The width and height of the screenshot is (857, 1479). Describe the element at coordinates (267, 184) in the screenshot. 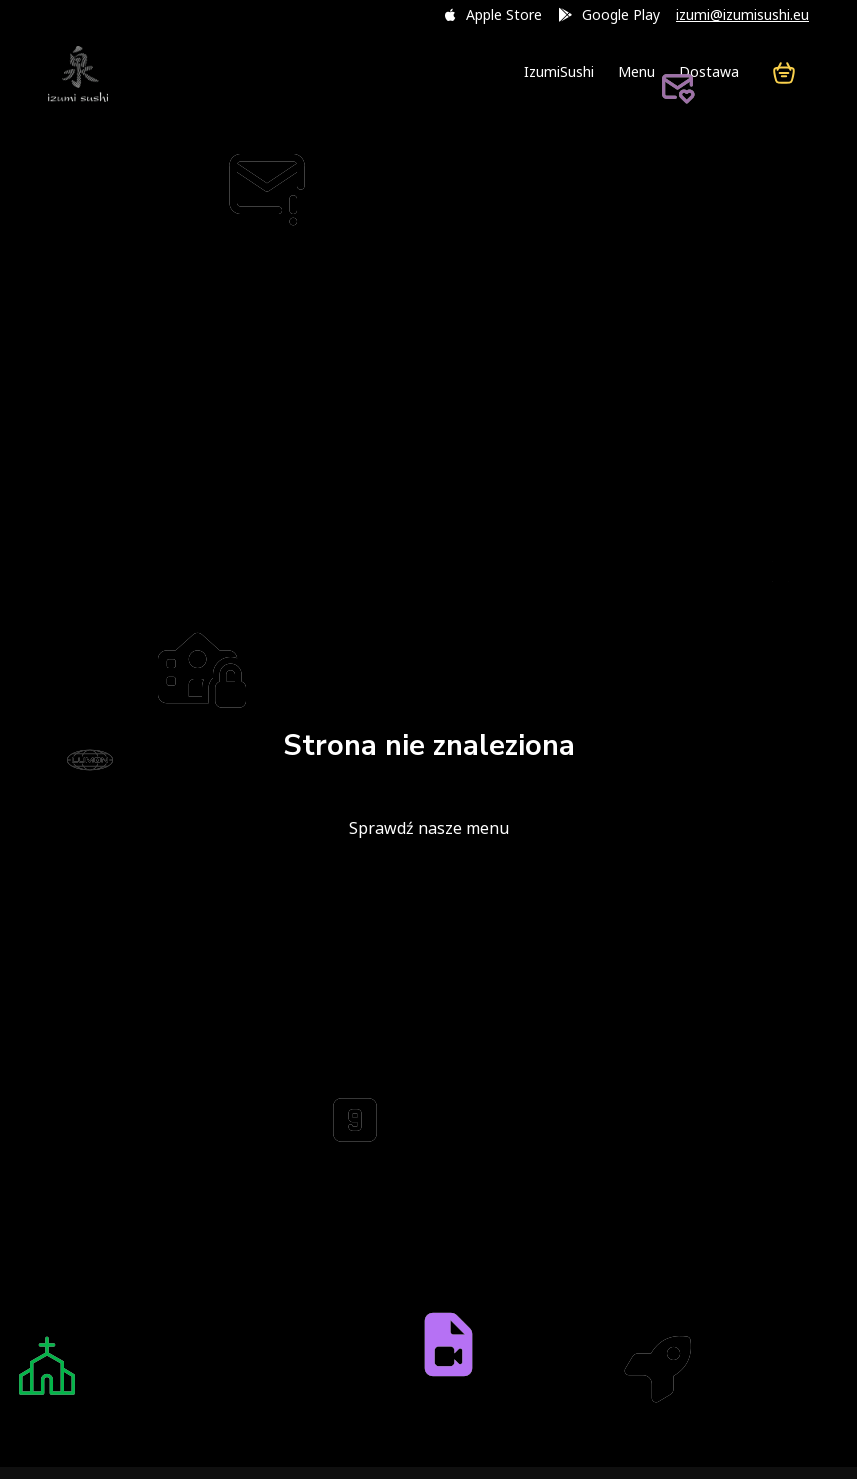

I see `indicates an urgent or important email` at that location.